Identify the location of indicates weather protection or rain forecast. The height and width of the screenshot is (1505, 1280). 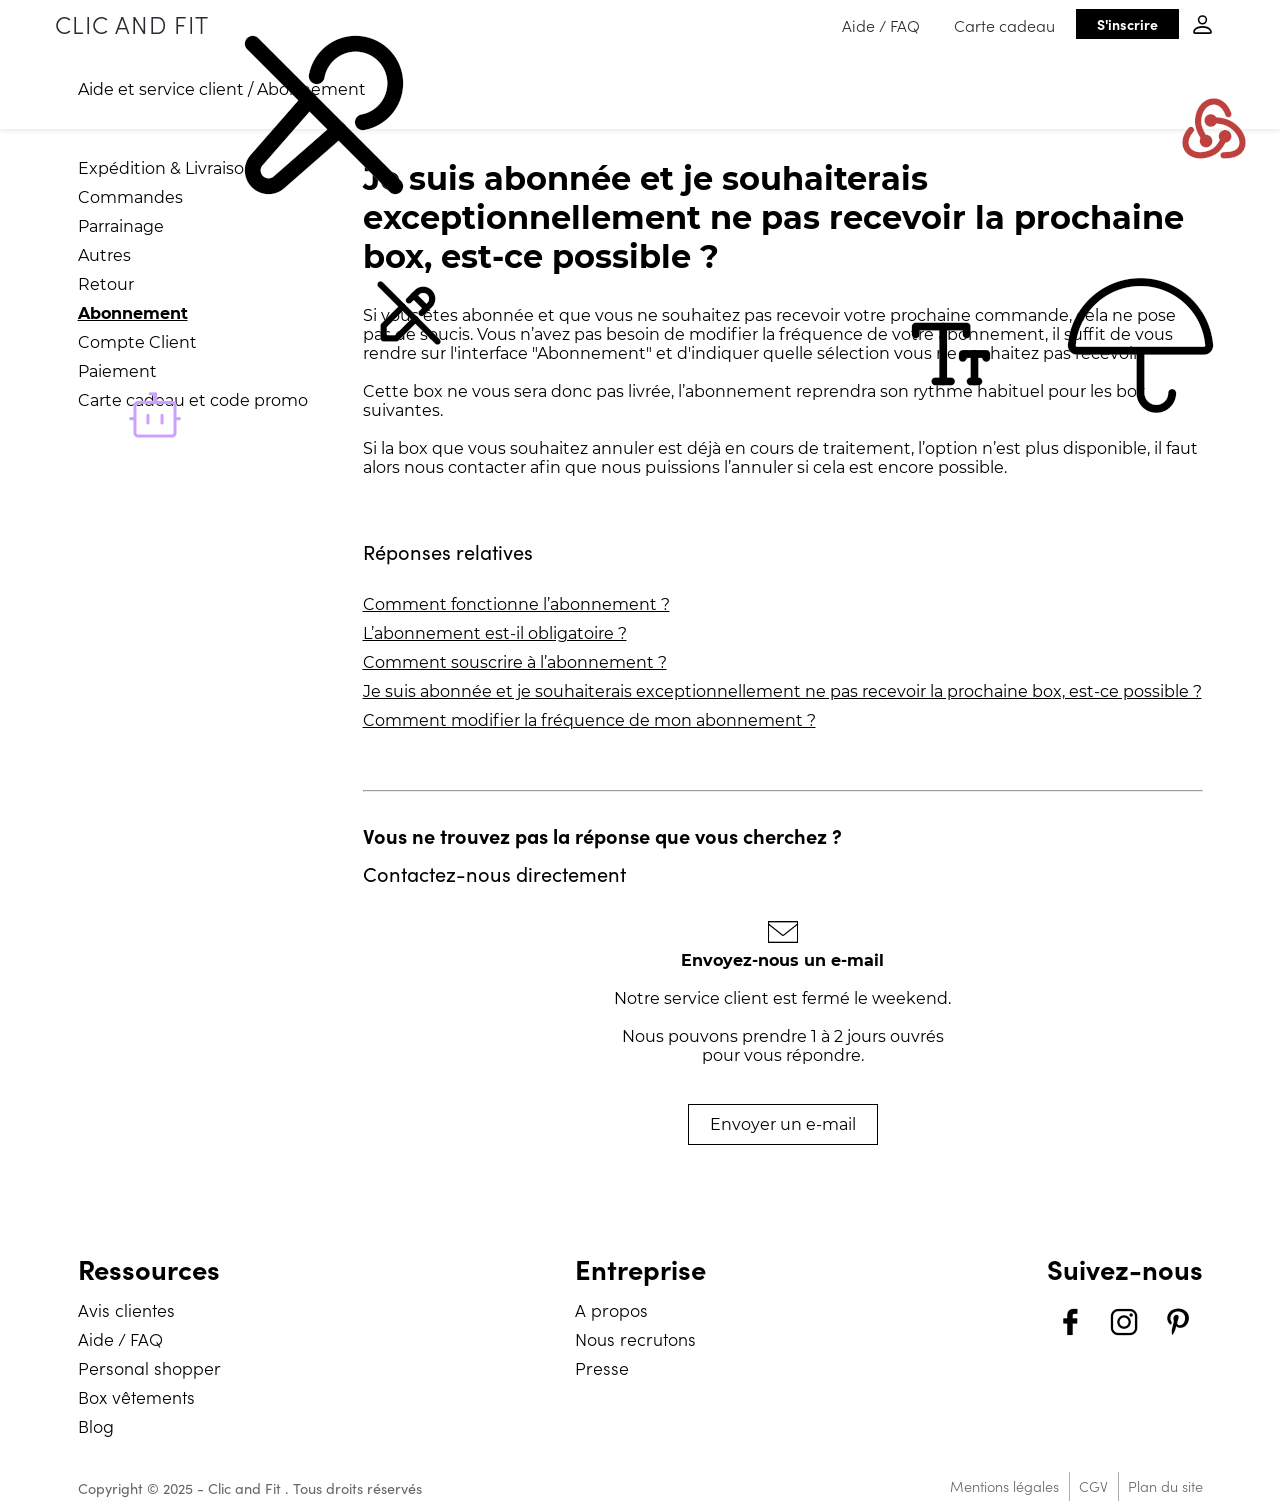
(1140, 345).